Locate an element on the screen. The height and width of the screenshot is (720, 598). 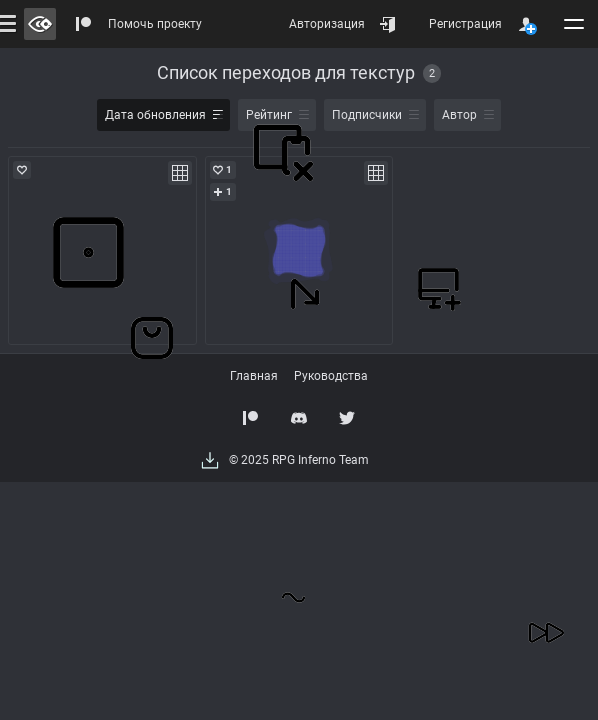
open huawei appgallery store is located at coordinates (152, 338).